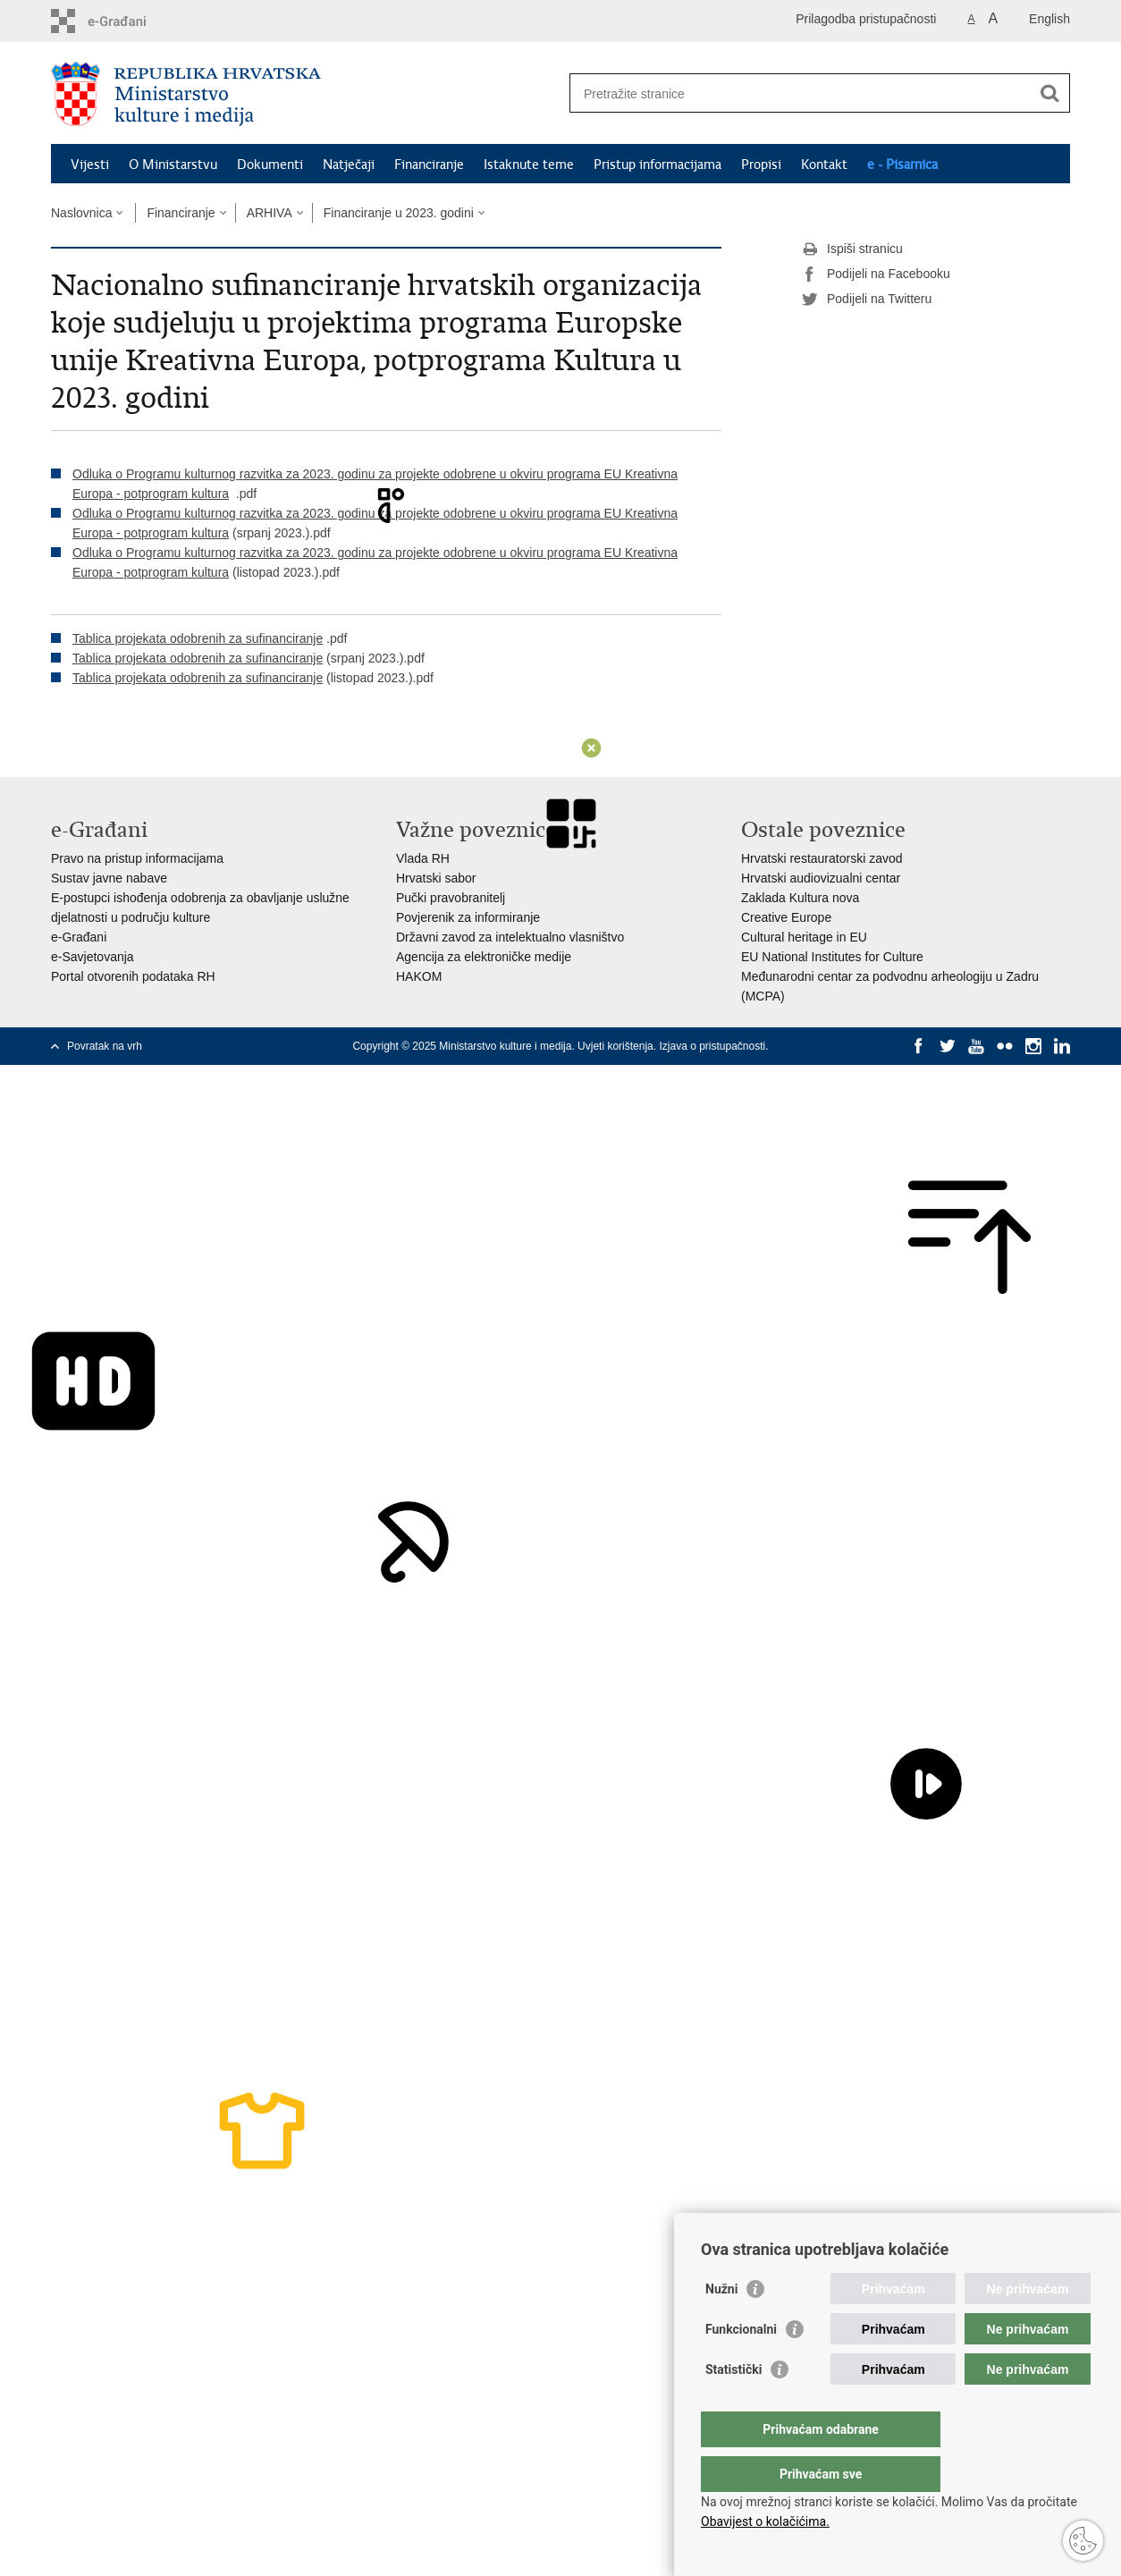 Image resolution: width=1121 pixels, height=2576 pixels. I want to click on scan or generate a qr code, so click(571, 823).